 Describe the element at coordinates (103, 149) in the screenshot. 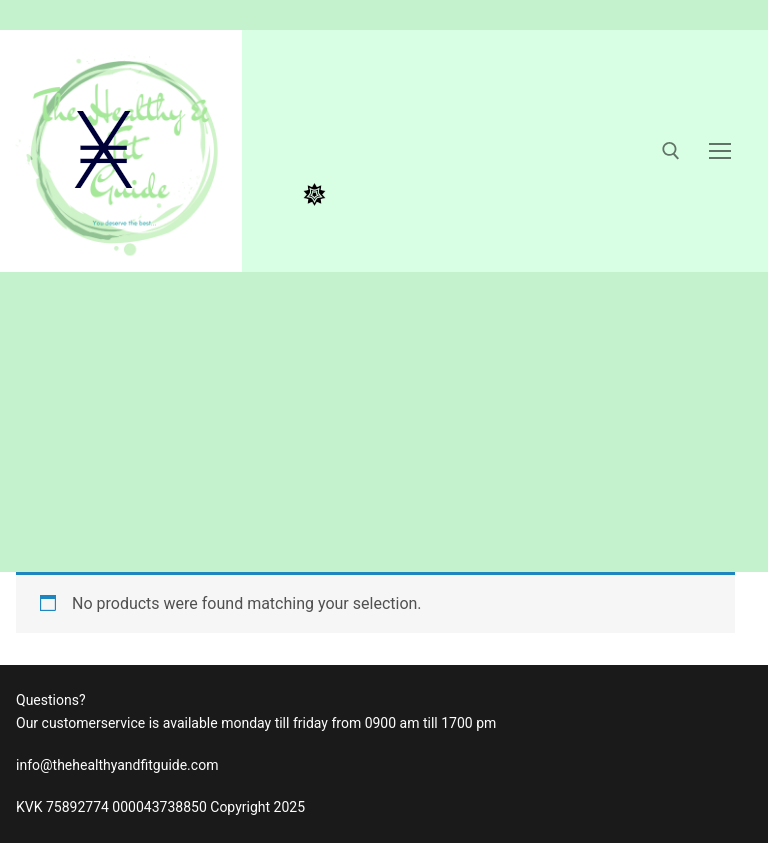

I see `nano cryptocurrency logo` at that location.